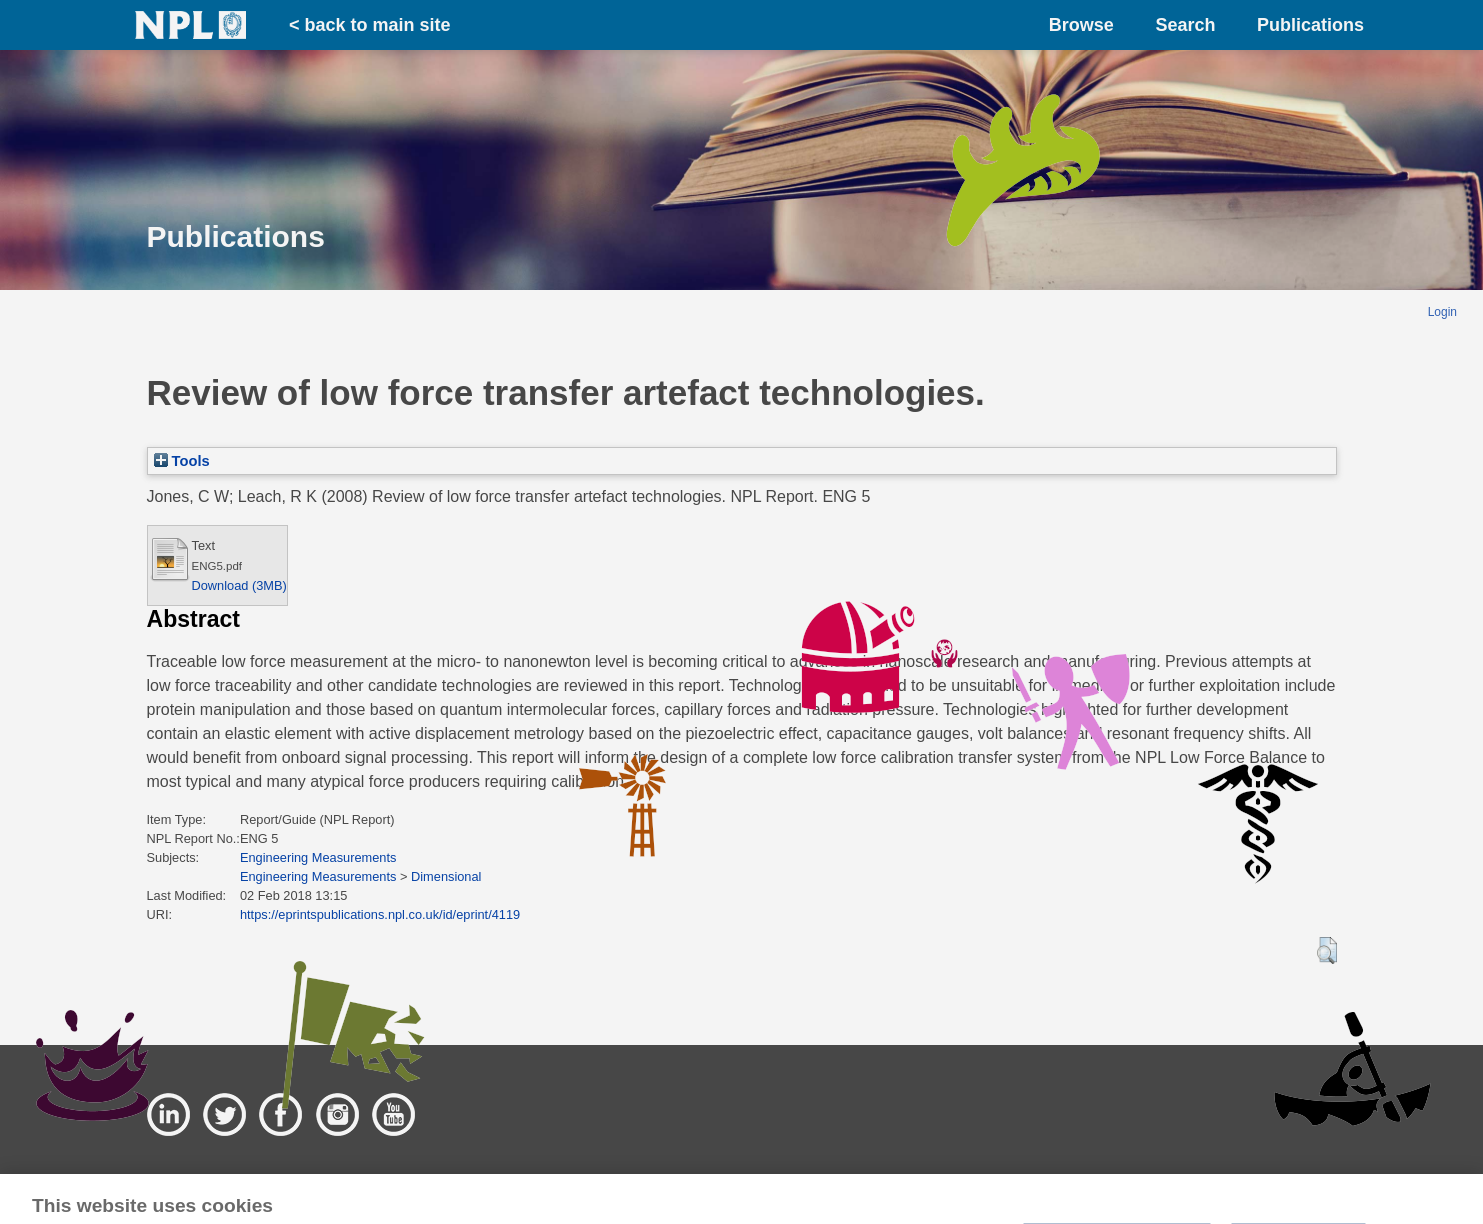 This screenshot has height=1224, width=1483. Describe the element at coordinates (944, 653) in the screenshot. I see `view environmental or sustainability features` at that location.